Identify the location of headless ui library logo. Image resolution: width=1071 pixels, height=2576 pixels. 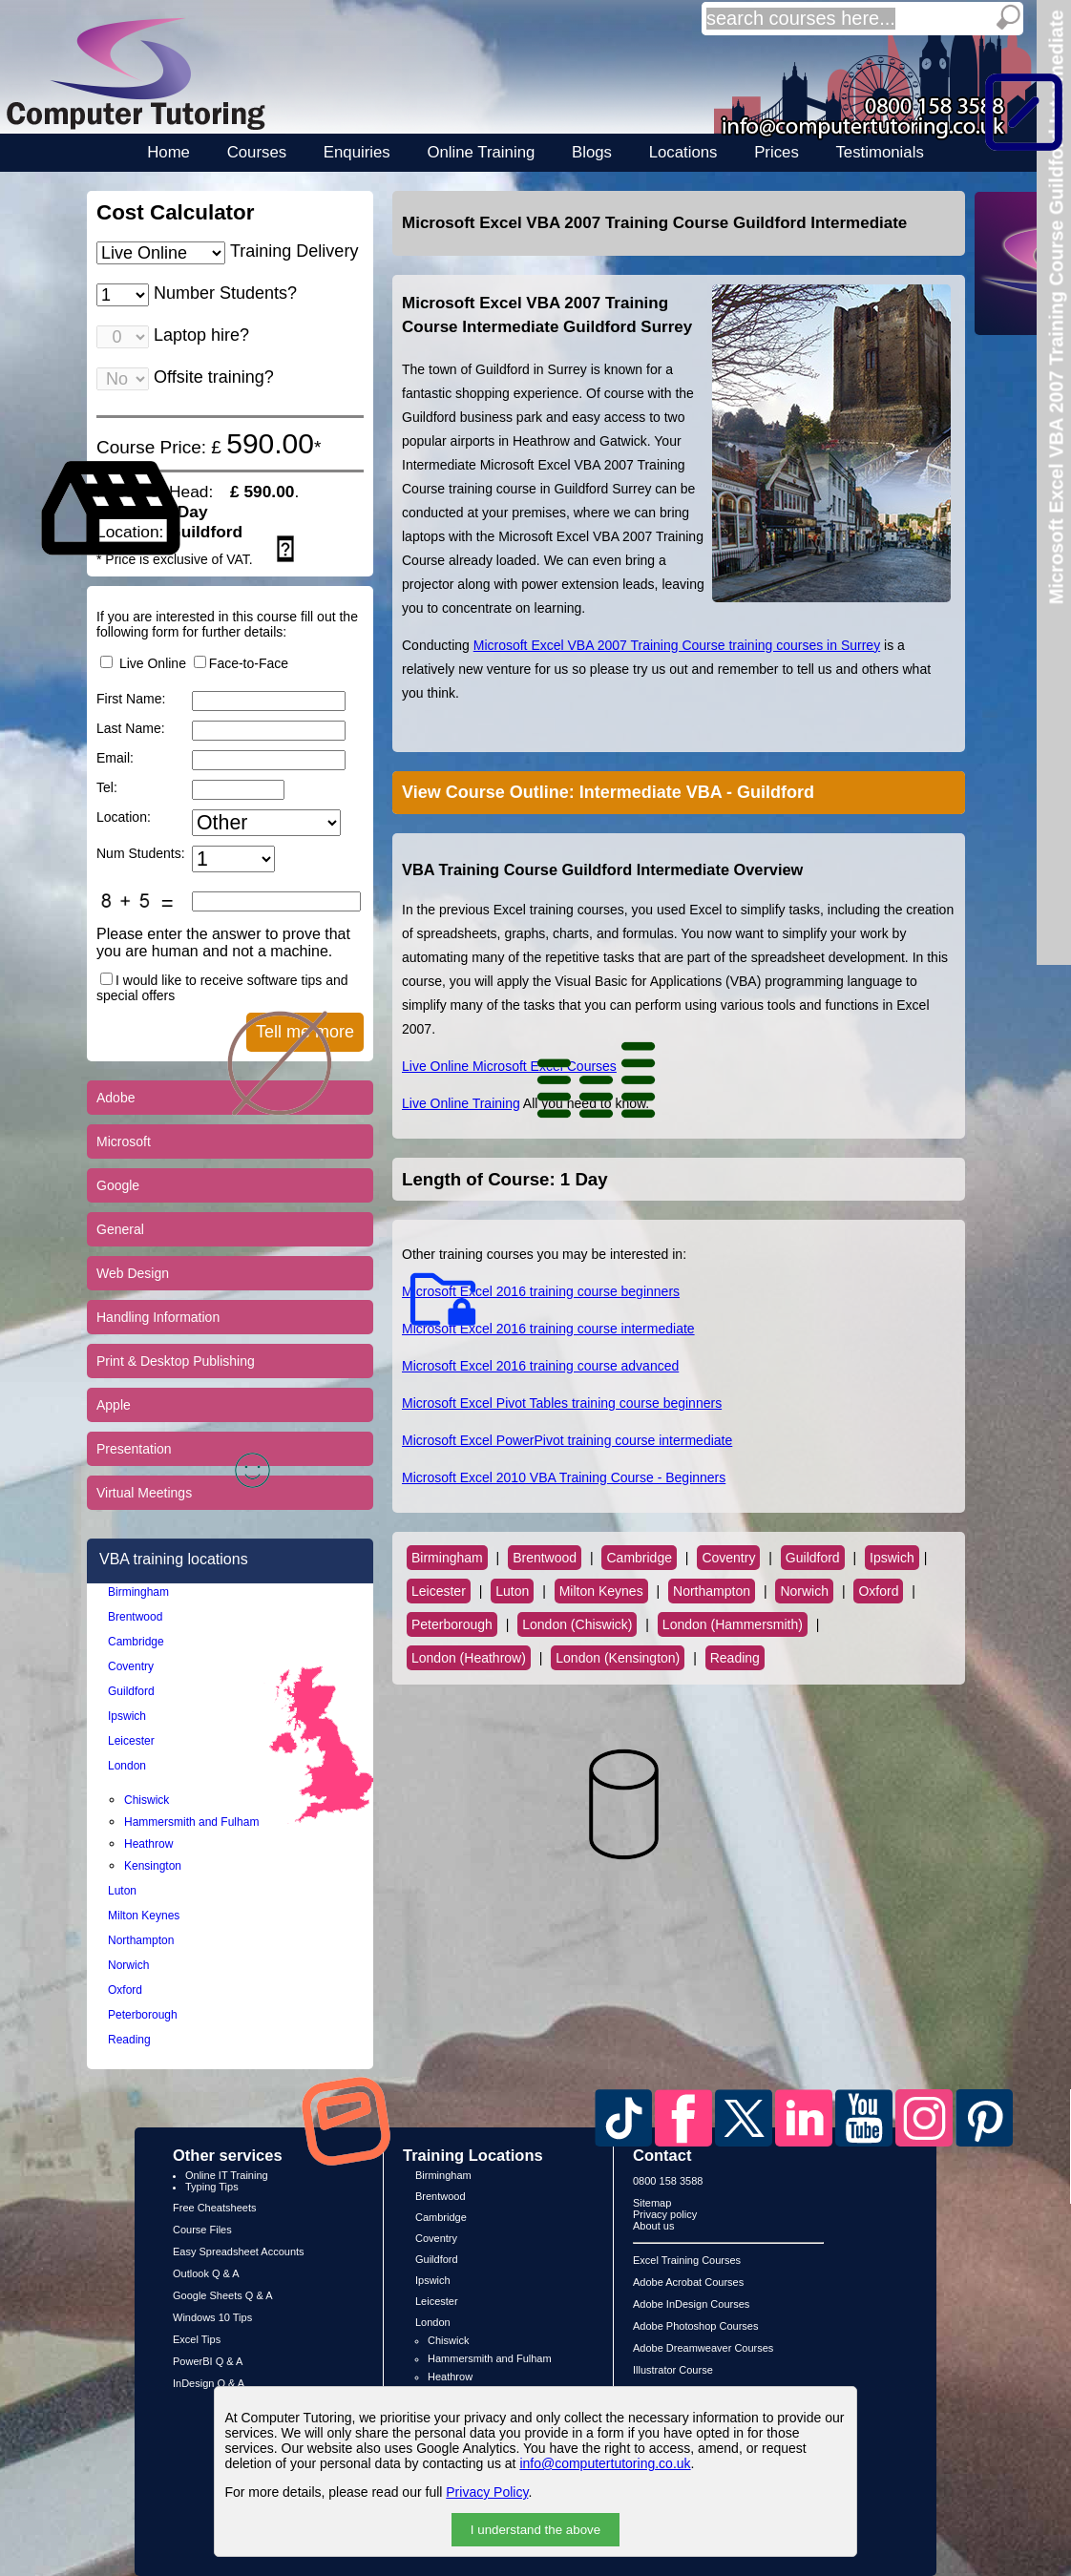
(346, 2121).